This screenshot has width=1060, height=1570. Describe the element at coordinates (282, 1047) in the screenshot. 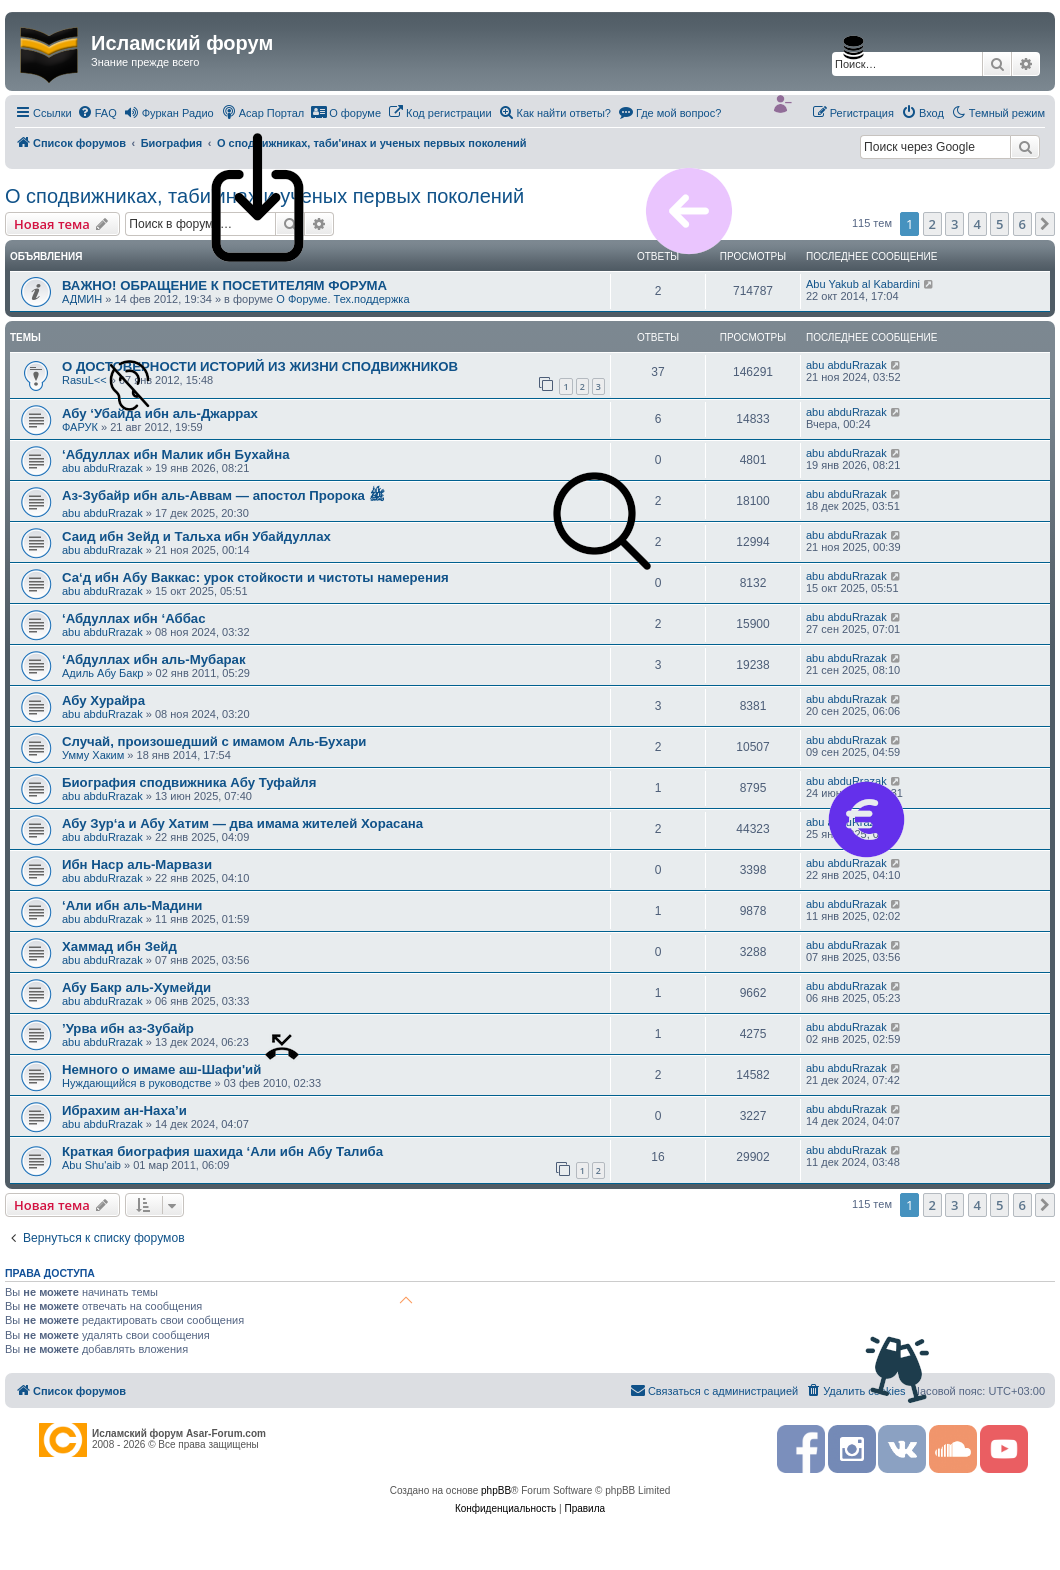

I see `indicates a missed phone call` at that location.